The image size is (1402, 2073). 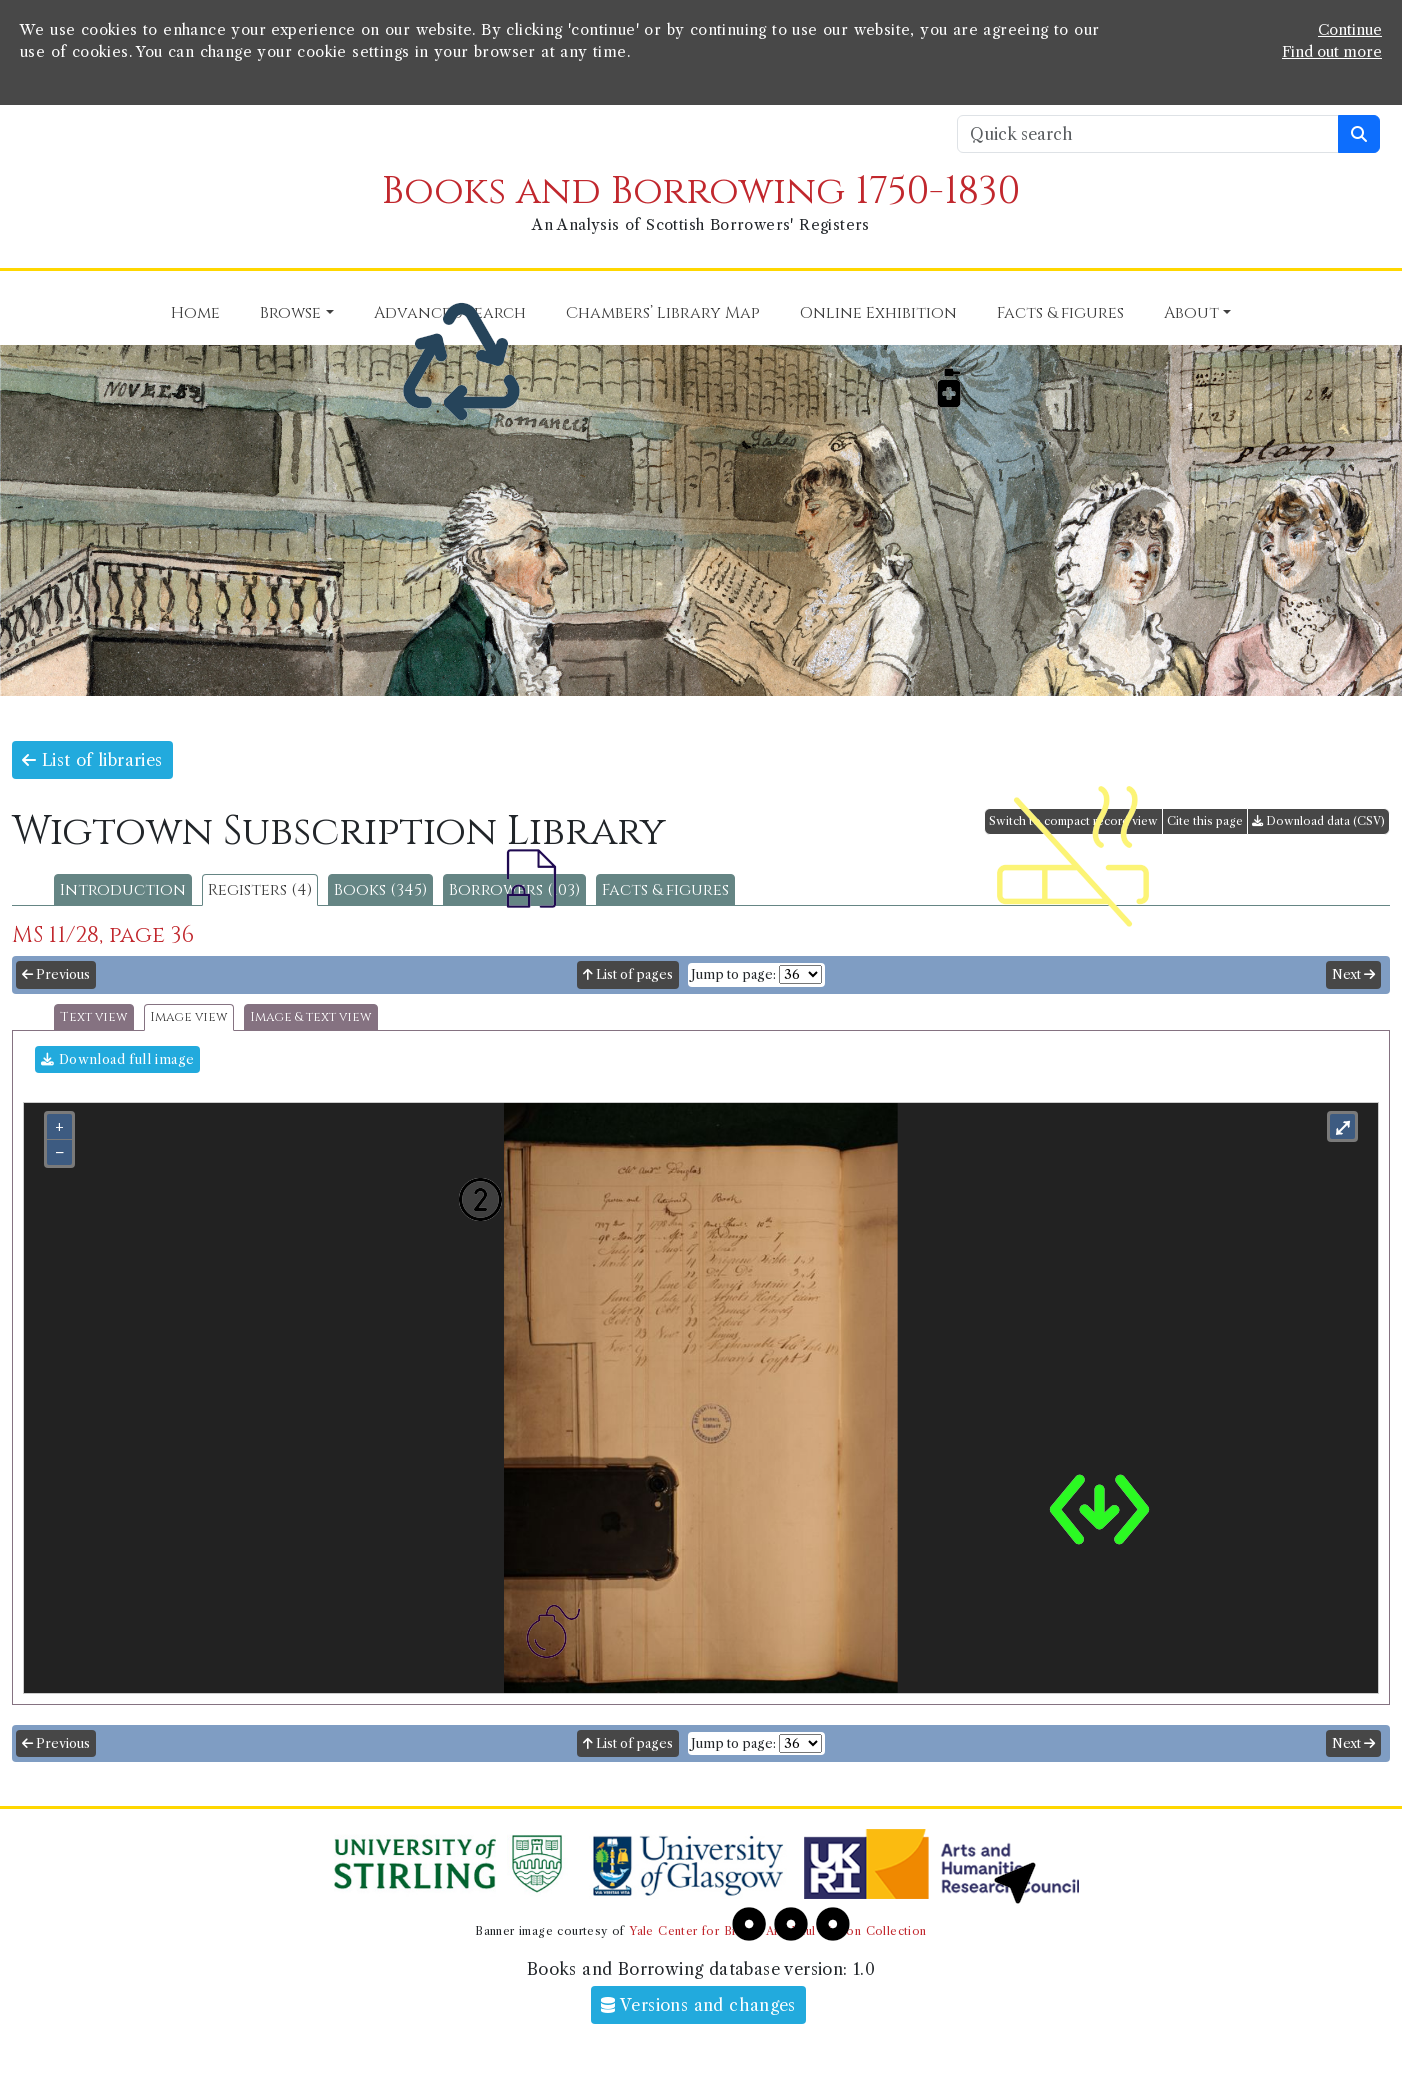 What do you see at coordinates (791, 1924) in the screenshot?
I see `open more options menu` at bounding box center [791, 1924].